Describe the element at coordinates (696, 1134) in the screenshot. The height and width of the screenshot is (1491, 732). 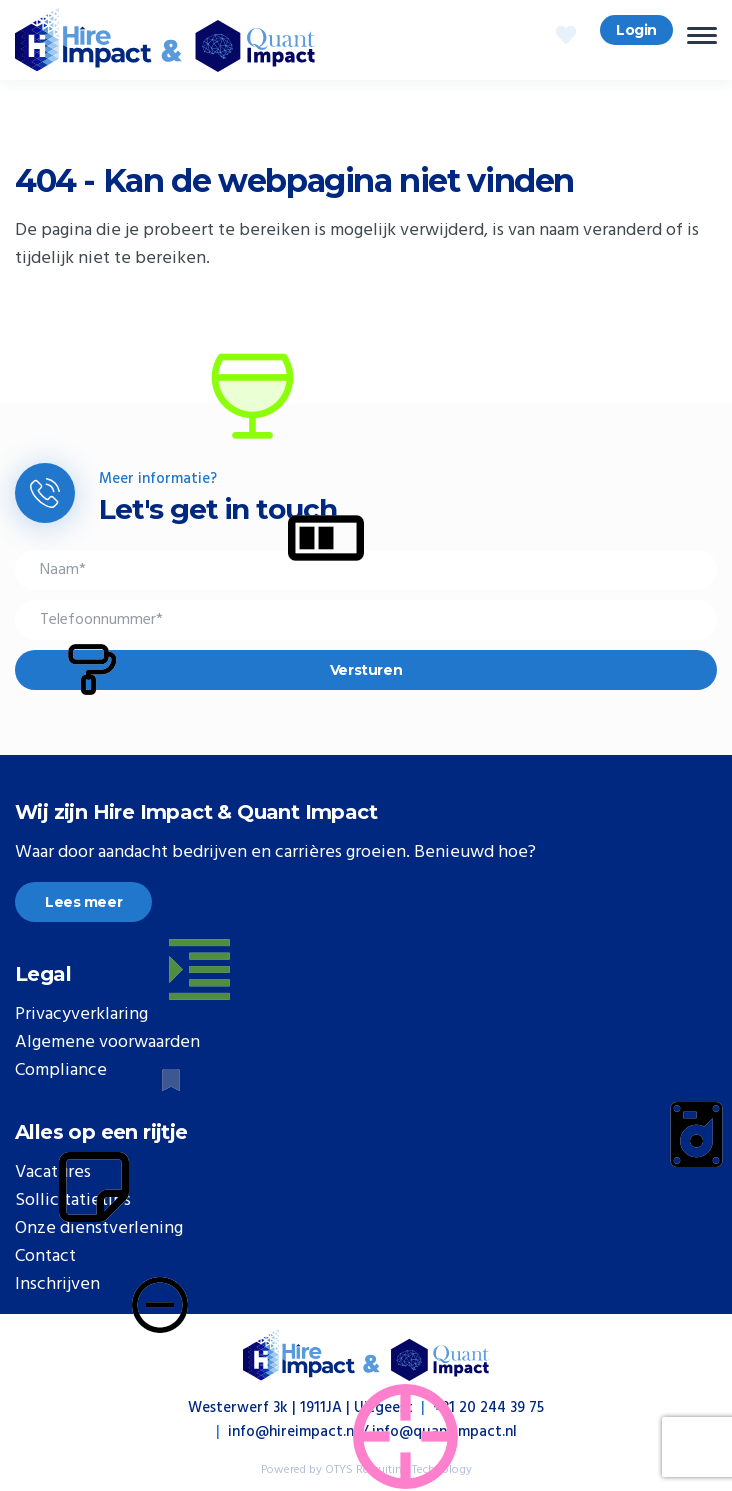
I see `access storage or disk settings` at that location.